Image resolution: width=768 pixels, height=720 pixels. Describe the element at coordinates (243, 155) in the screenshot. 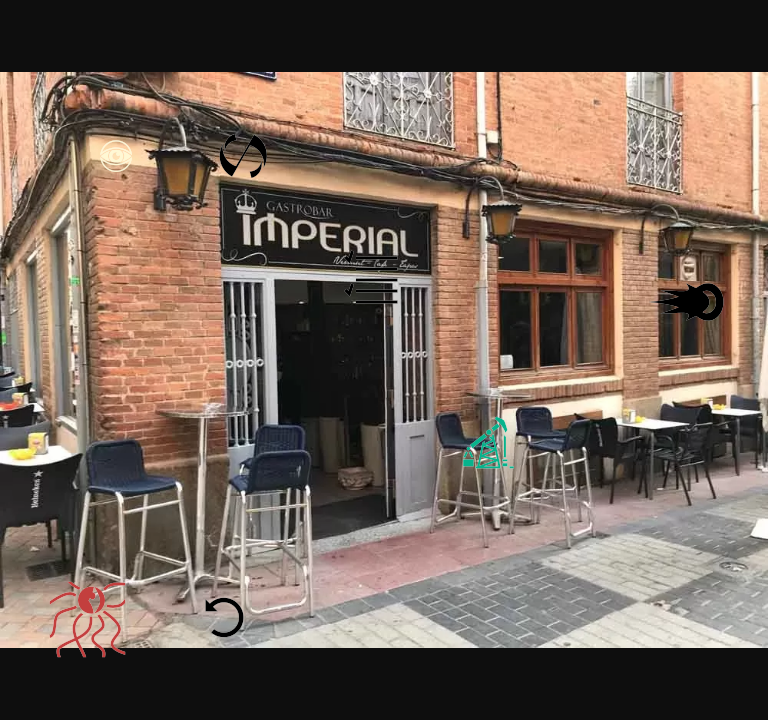

I see `loading or processing in progress` at that location.